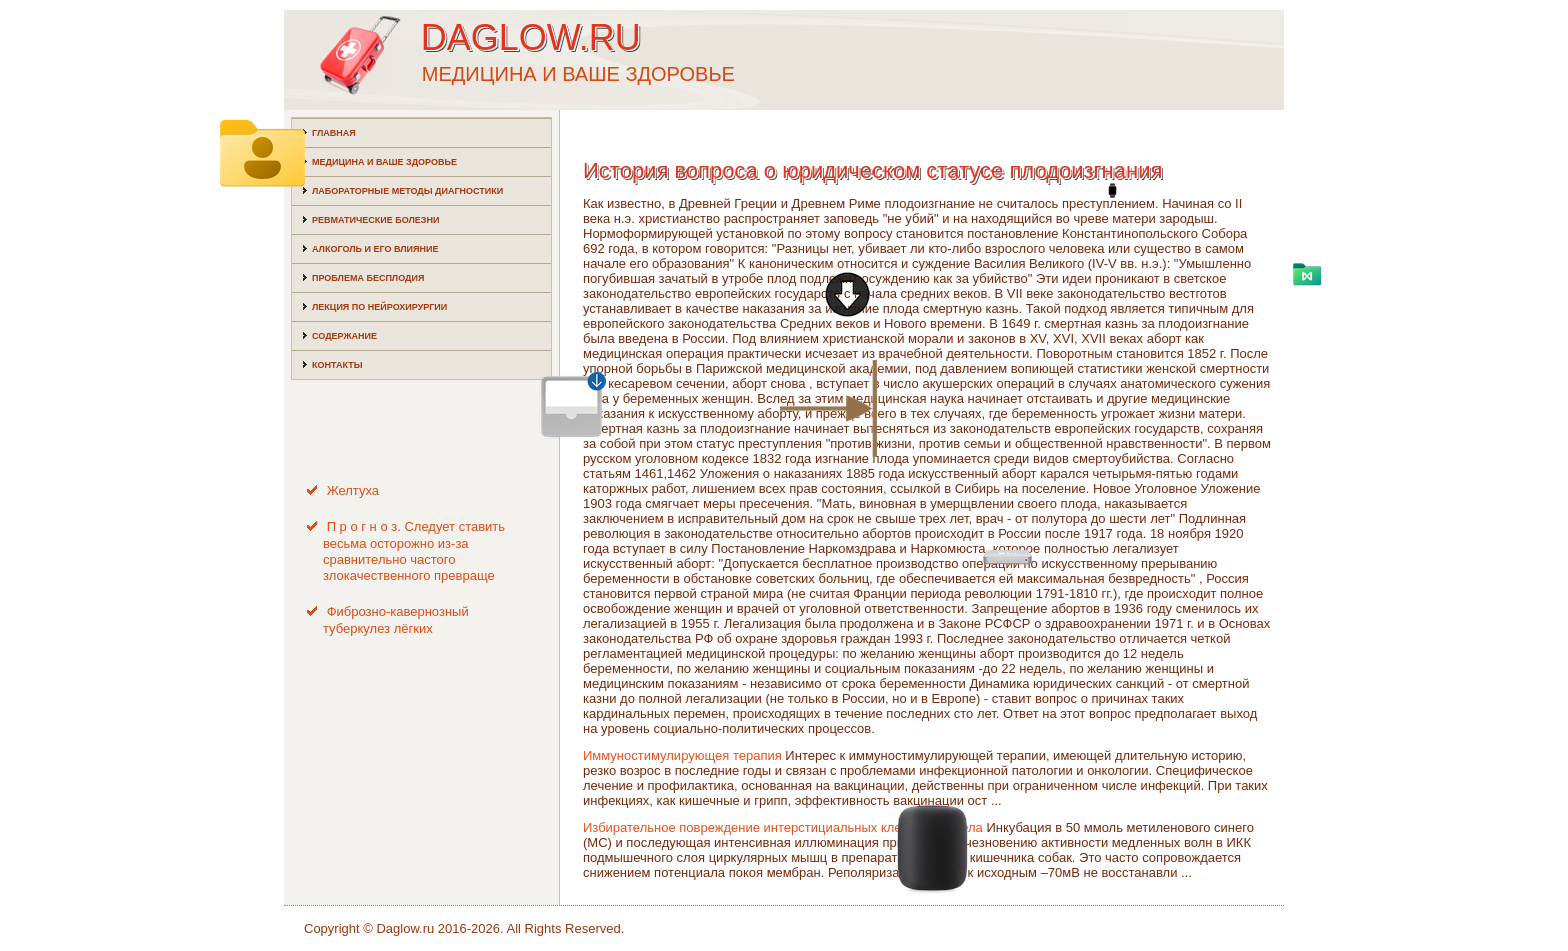 The image size is (1568, 951). What do you see at coordinates (262, 155) in the screenshot?
I see `open your personal user folder` at bounding box center [262, 155].